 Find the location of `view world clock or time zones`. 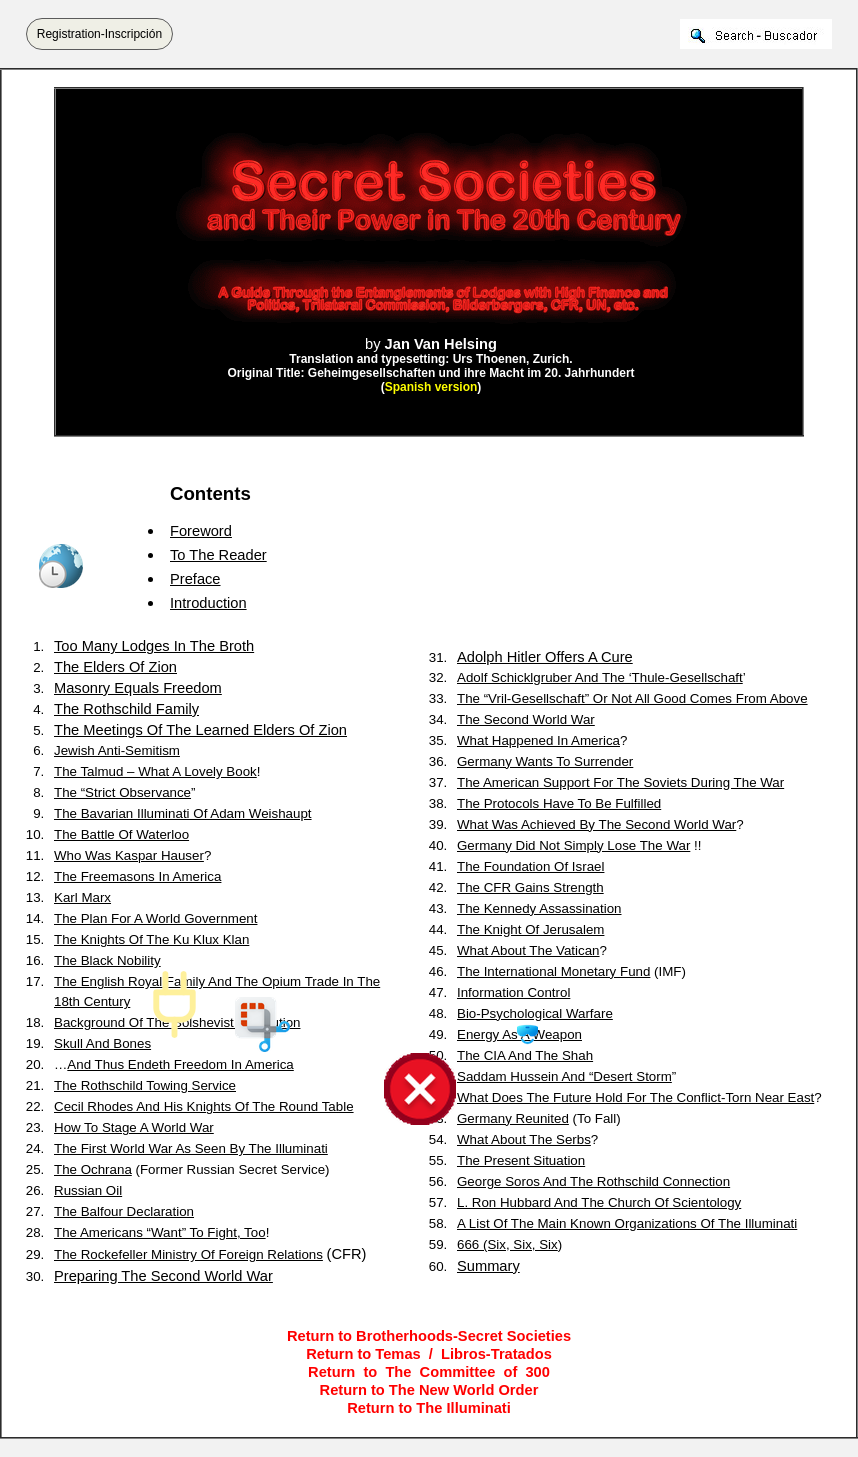

view world clock or time zones is located at coordinates (61, 566).